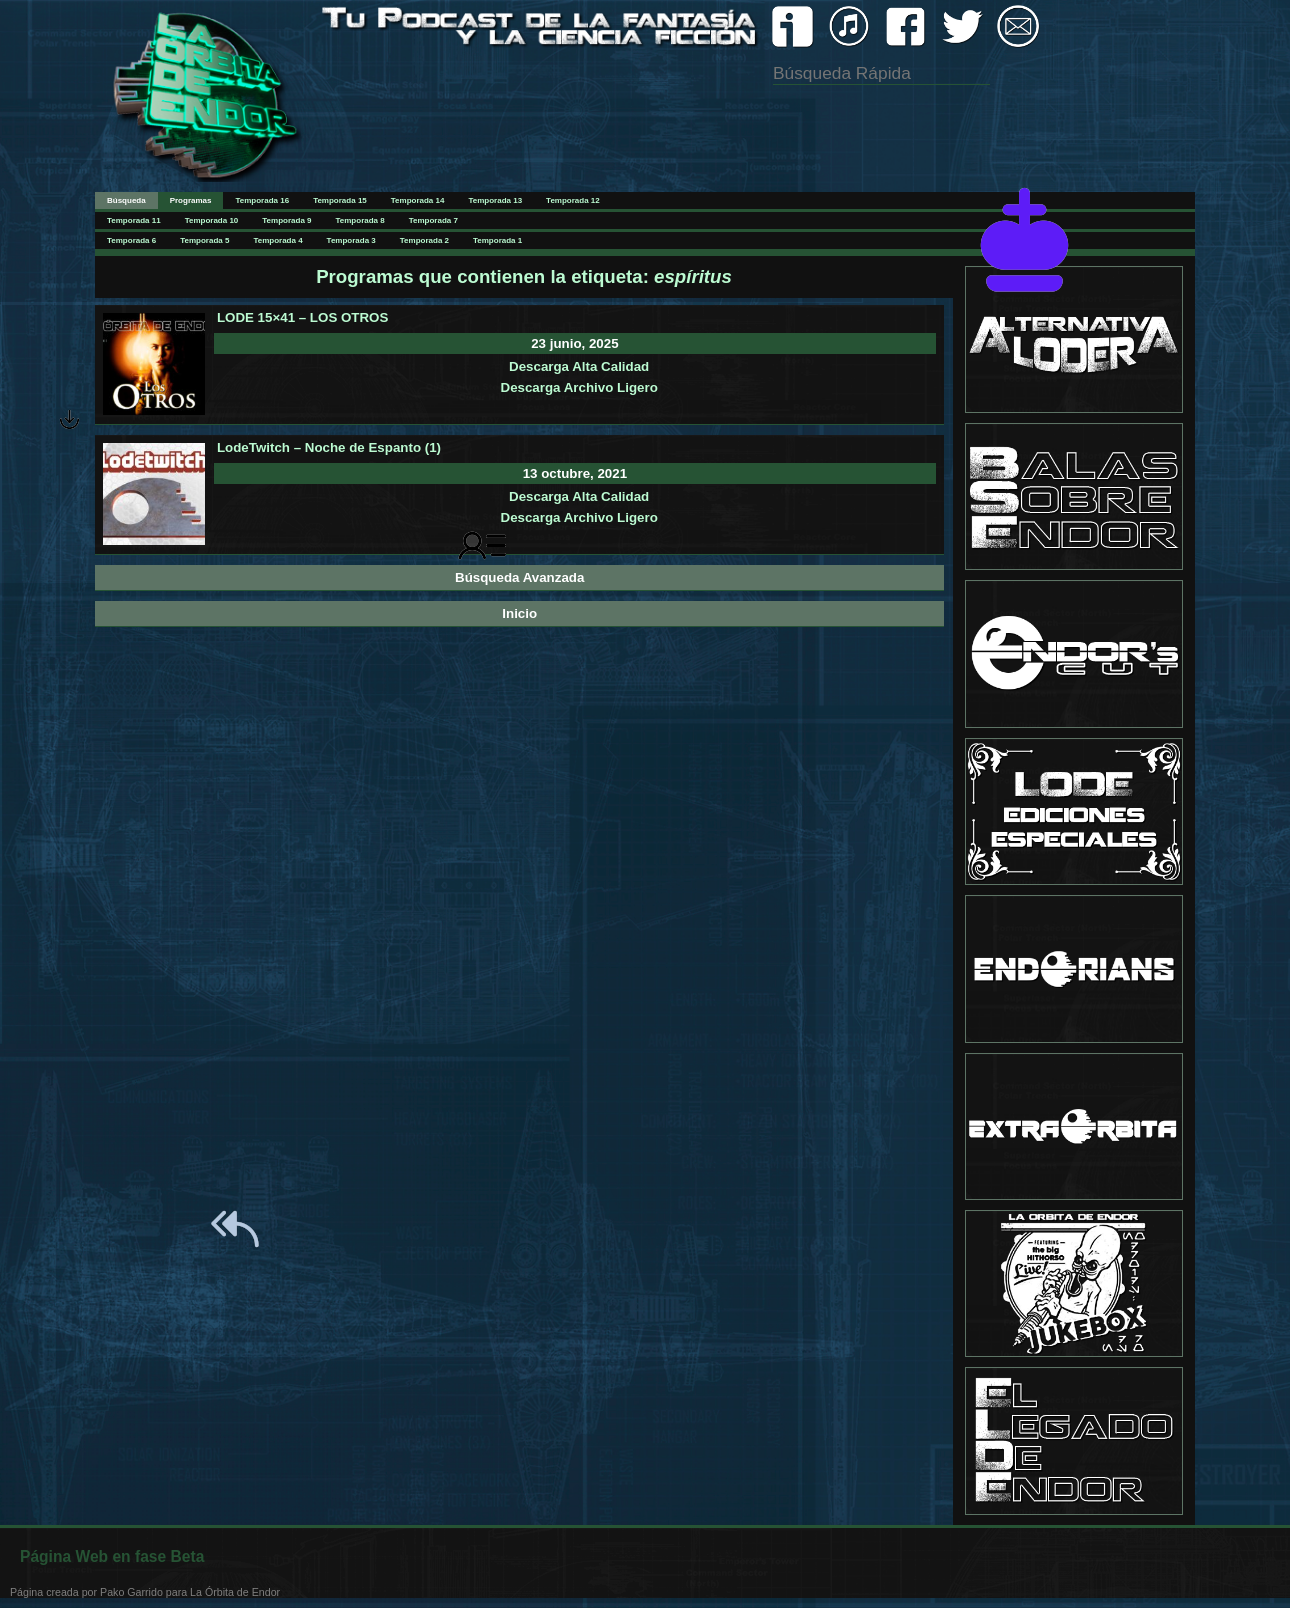 The image size is (1290, 1608). What do you see at coordinates (481, 545) in the screenshot?
I see `view user directory or contact list` at bounding box center [481, 545].